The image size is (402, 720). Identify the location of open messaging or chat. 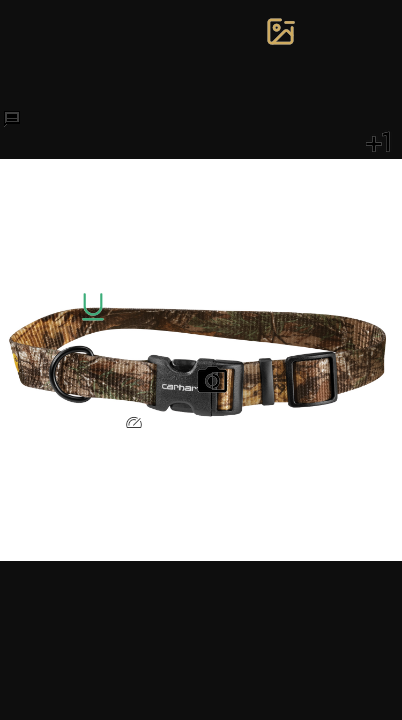
(12, 119).